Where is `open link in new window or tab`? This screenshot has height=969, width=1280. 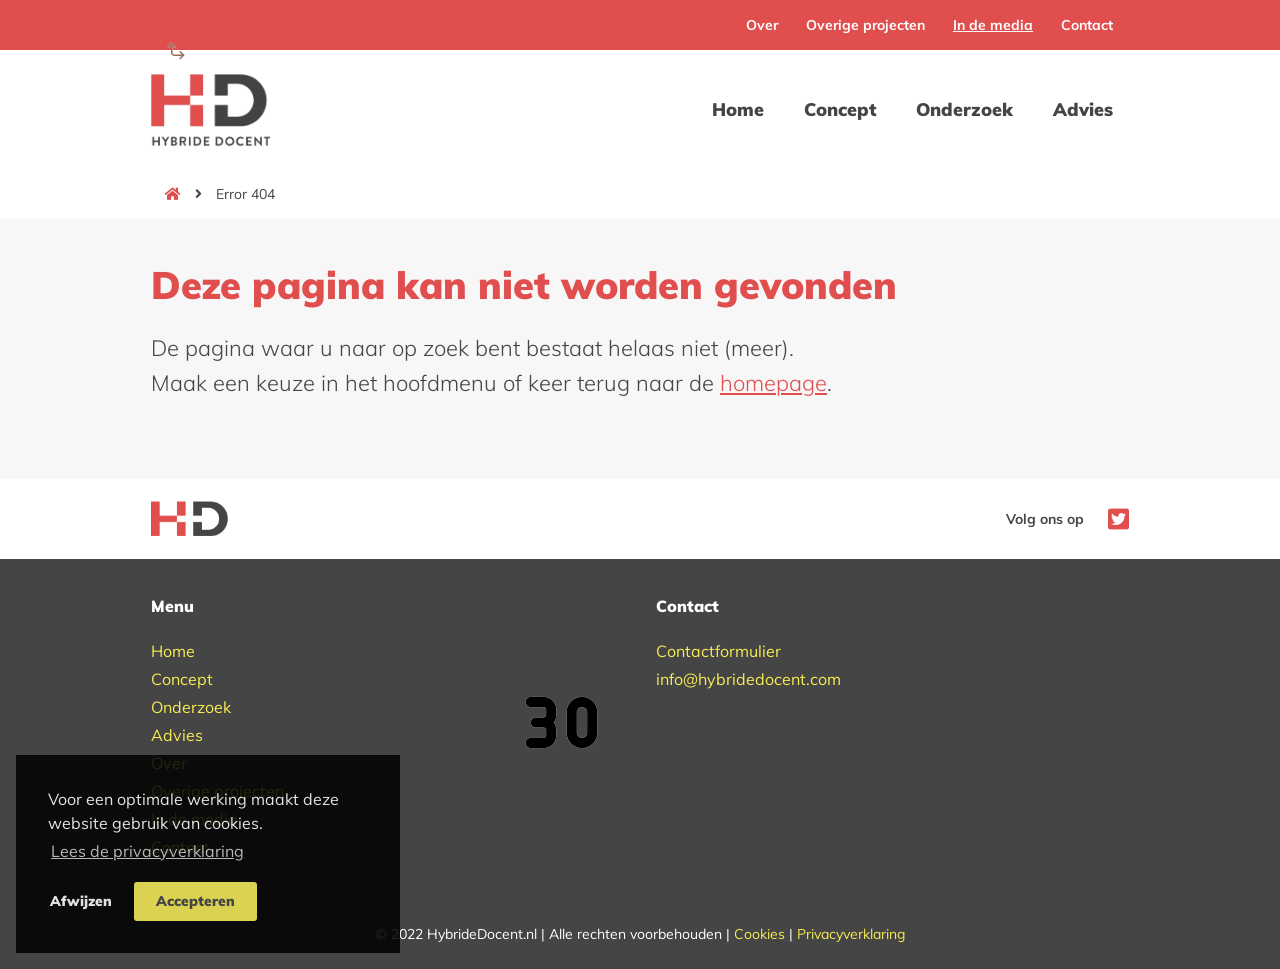 open link in new window or tab is located at coordinates (176, 51).